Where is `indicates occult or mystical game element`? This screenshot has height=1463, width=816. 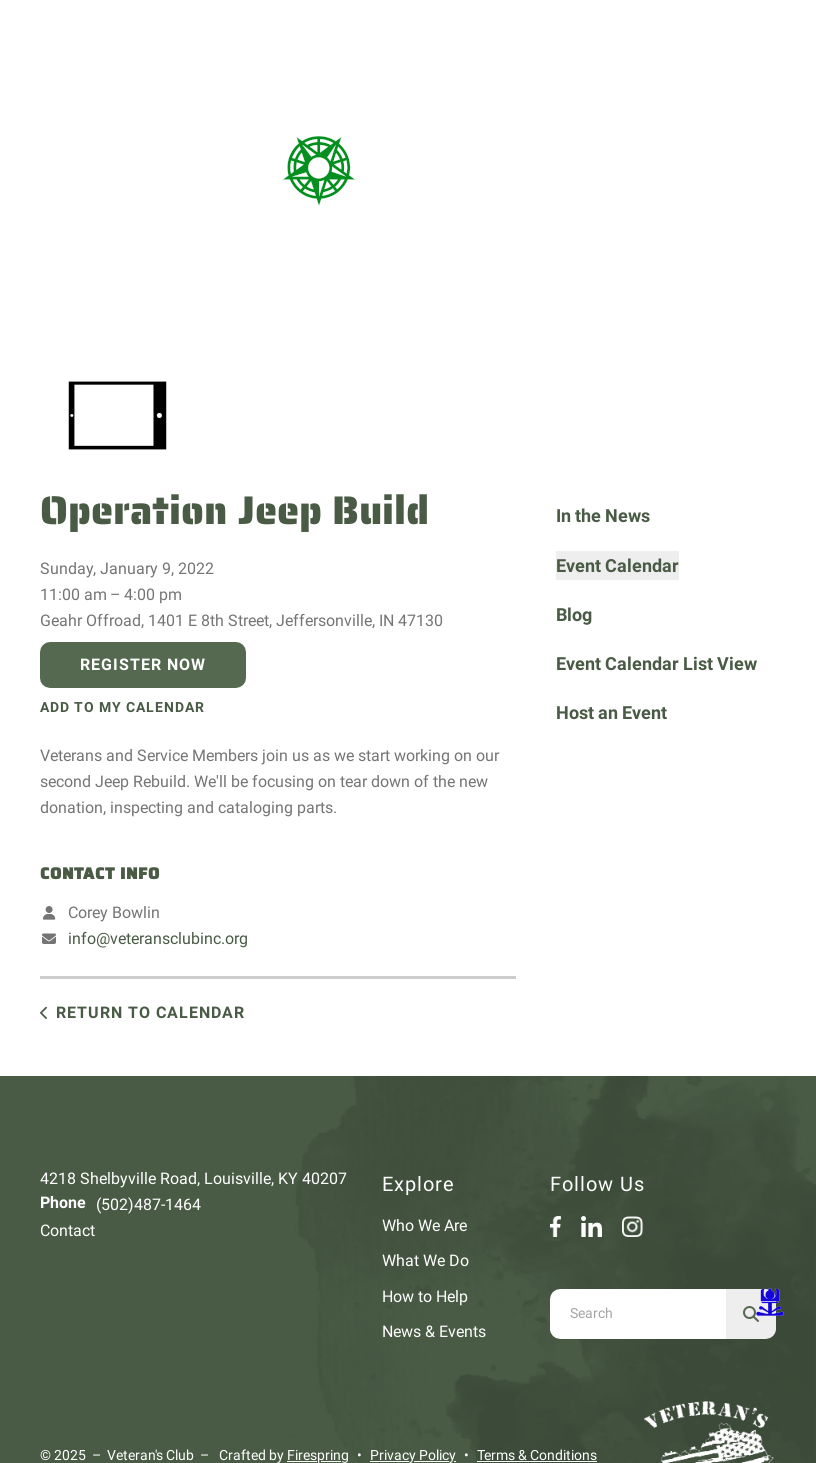
indicates occult or mystical game element is located at coordinates (319, 171).